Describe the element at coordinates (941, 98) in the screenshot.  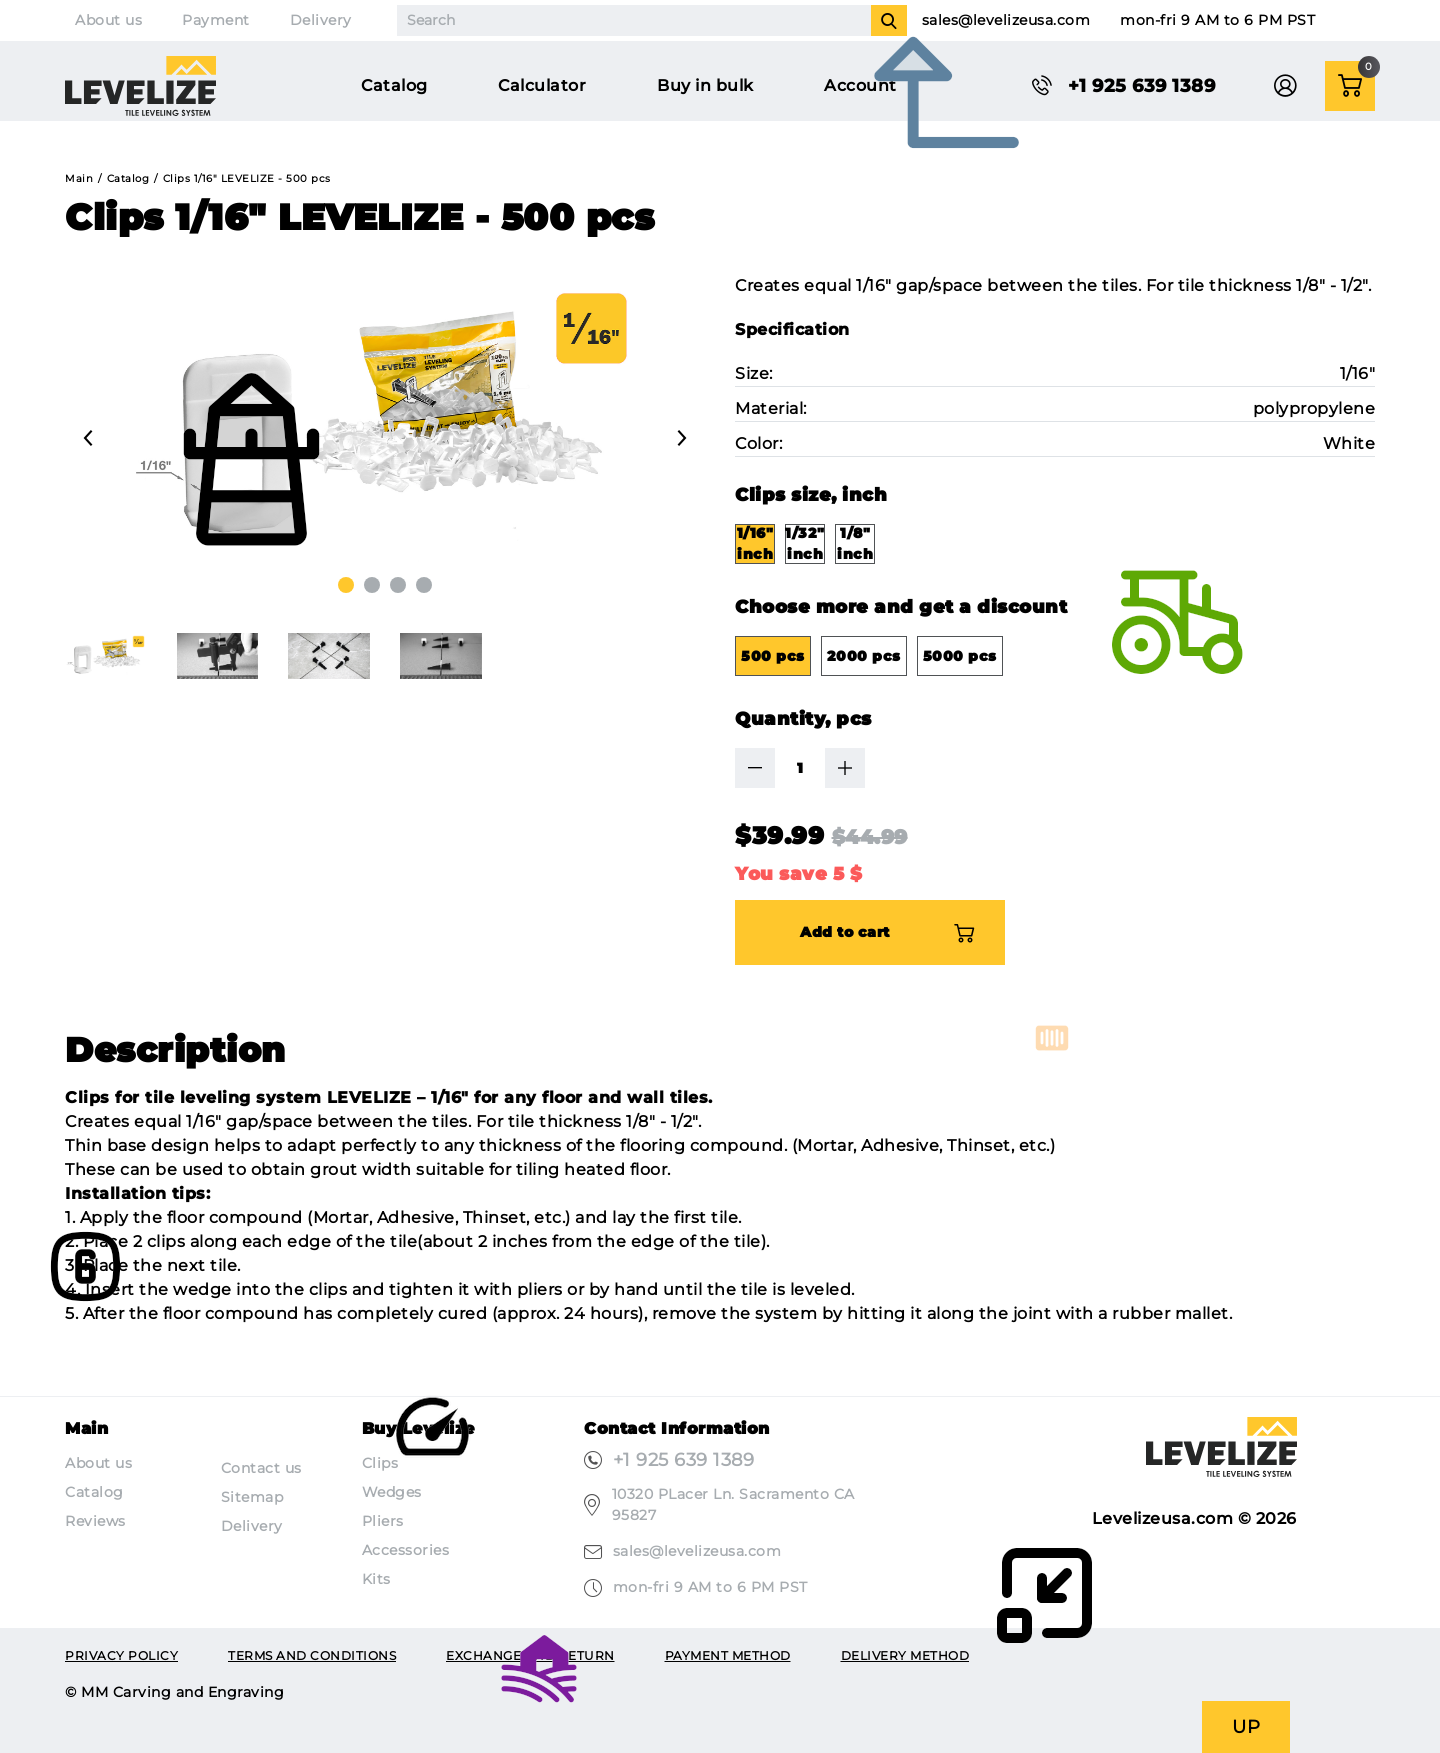
I see `go back and return to top` at that location.